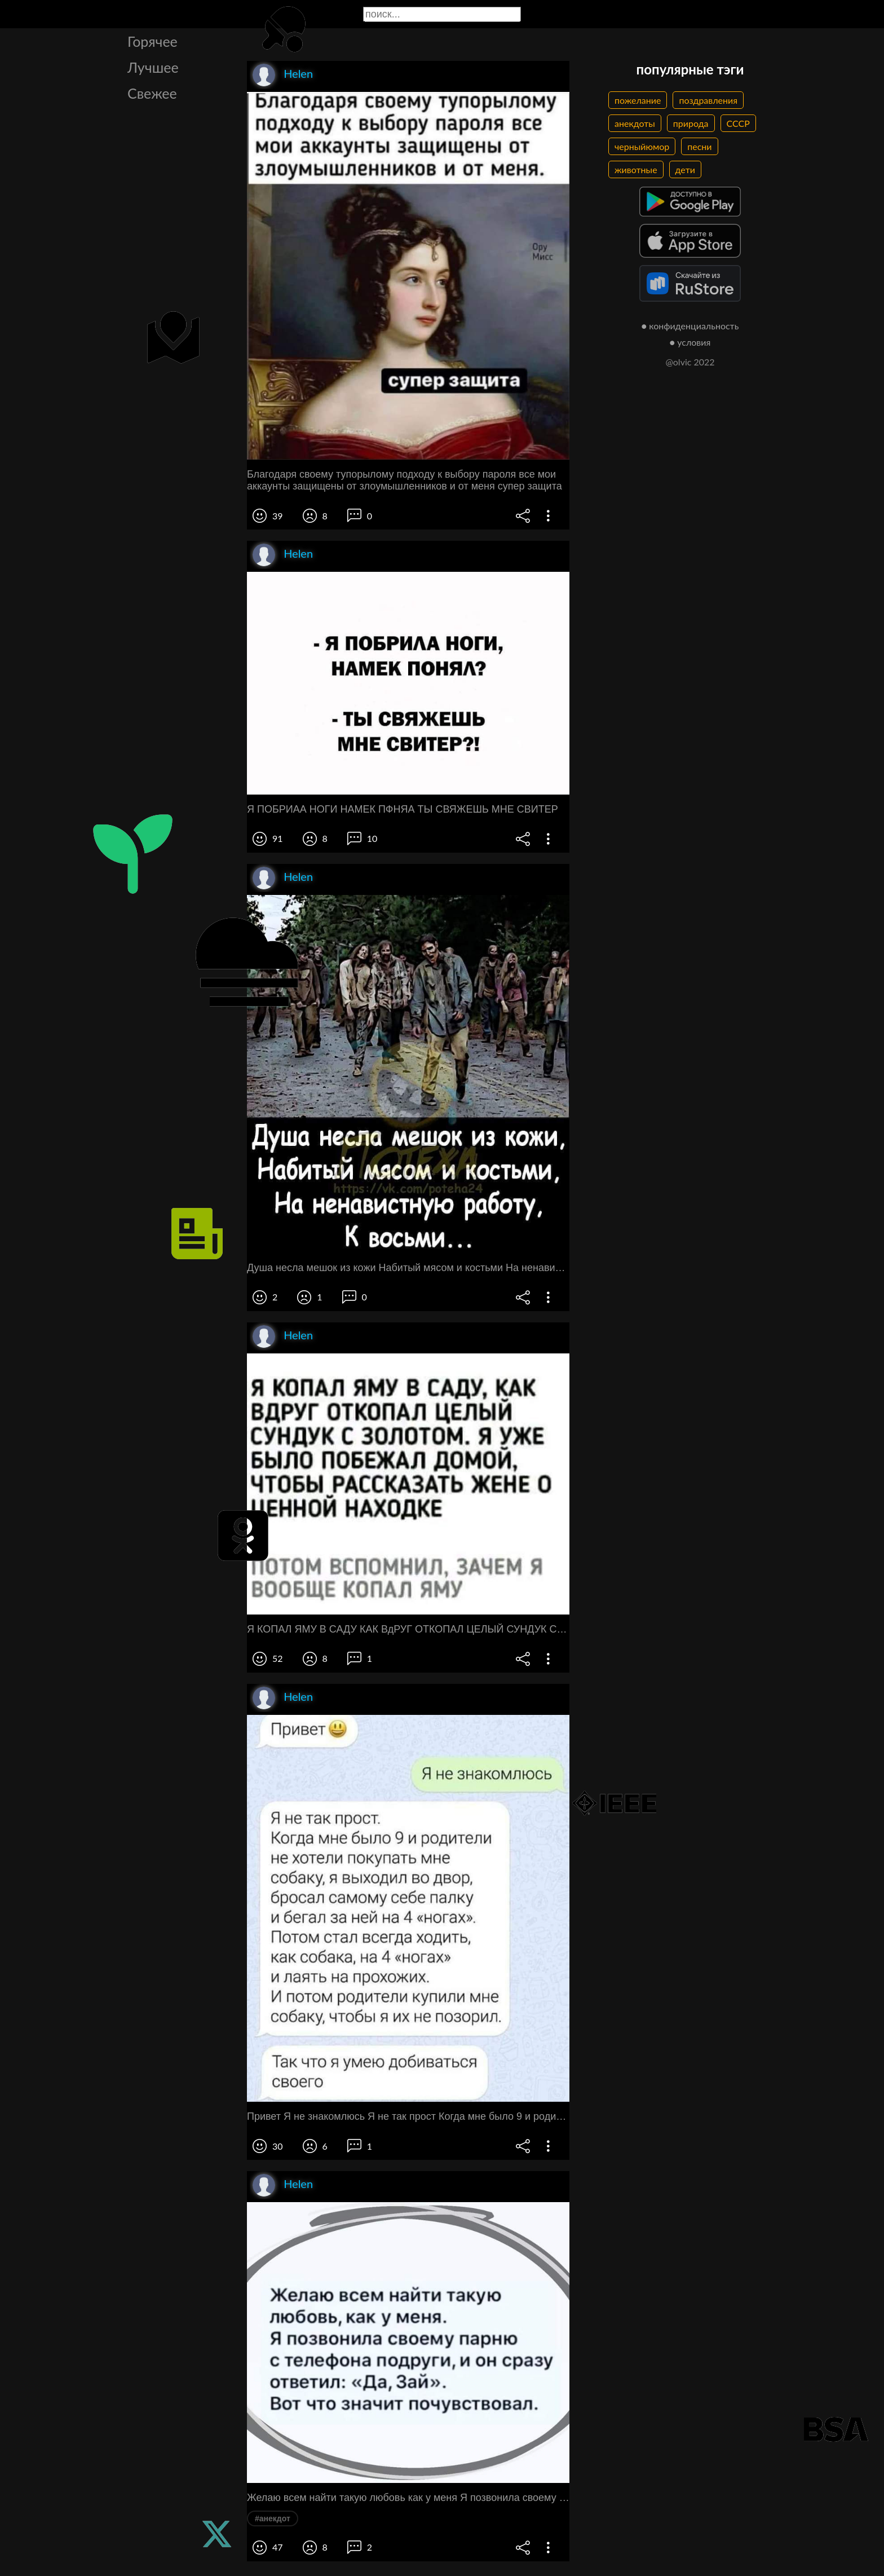 The width and height of the screenshot is (884, 2576). I want to click on indicates foggy weather conditions, so click(247, 964).